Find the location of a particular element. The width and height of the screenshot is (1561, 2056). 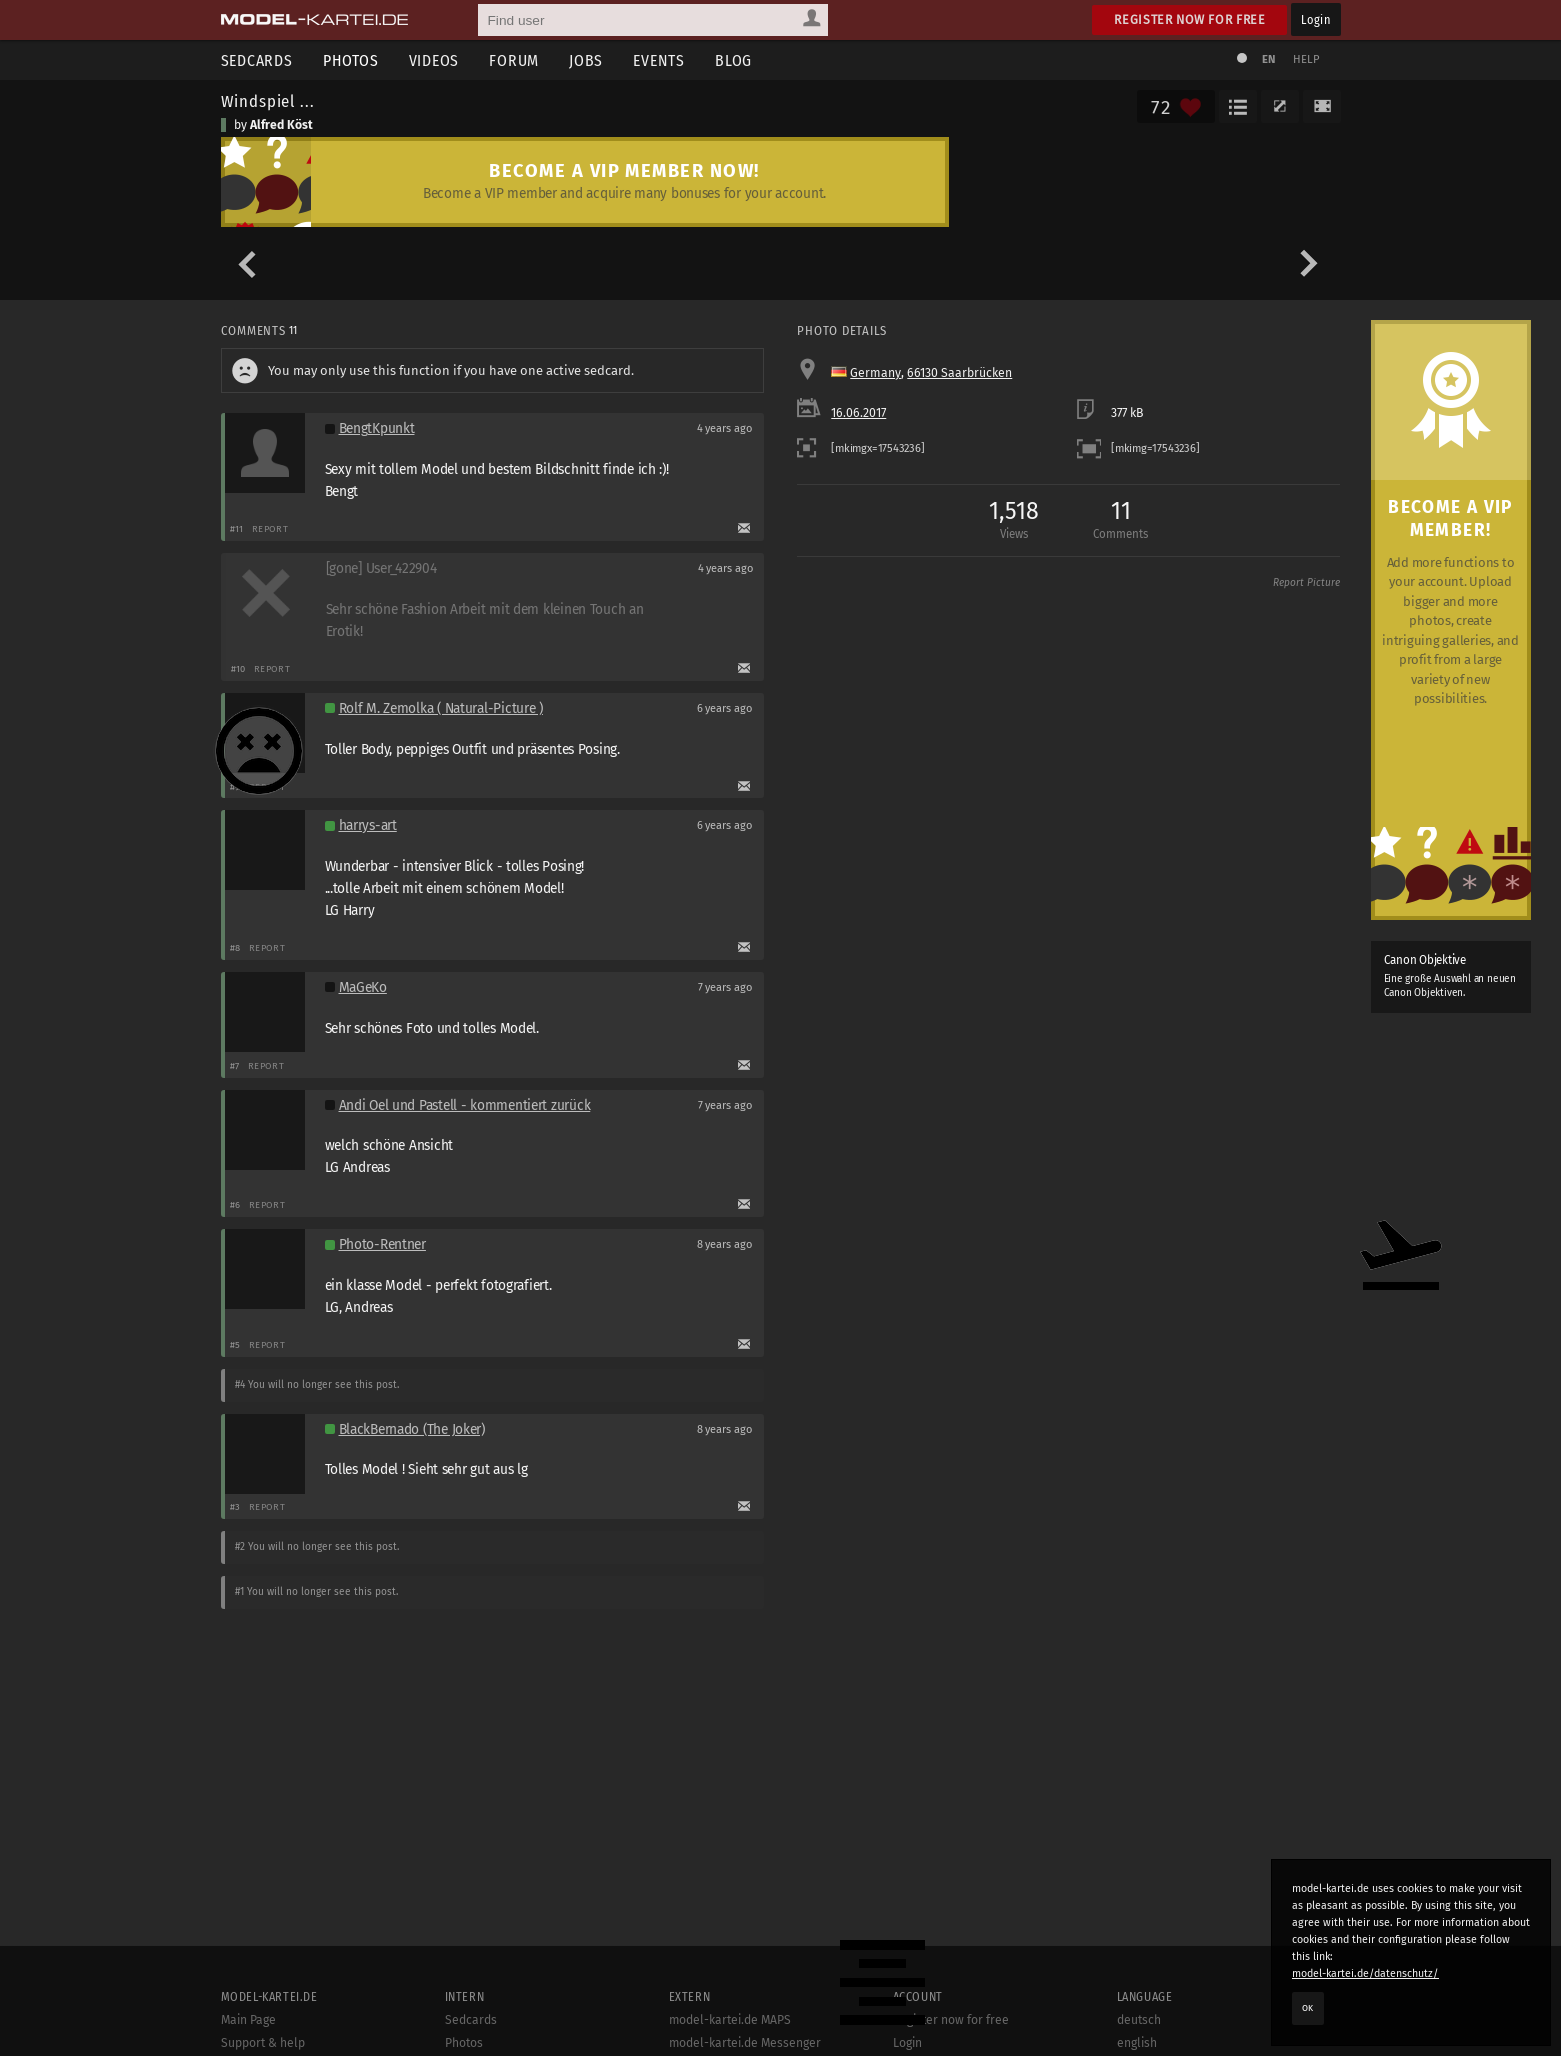

center align text is located at coordinates (882, 1982).